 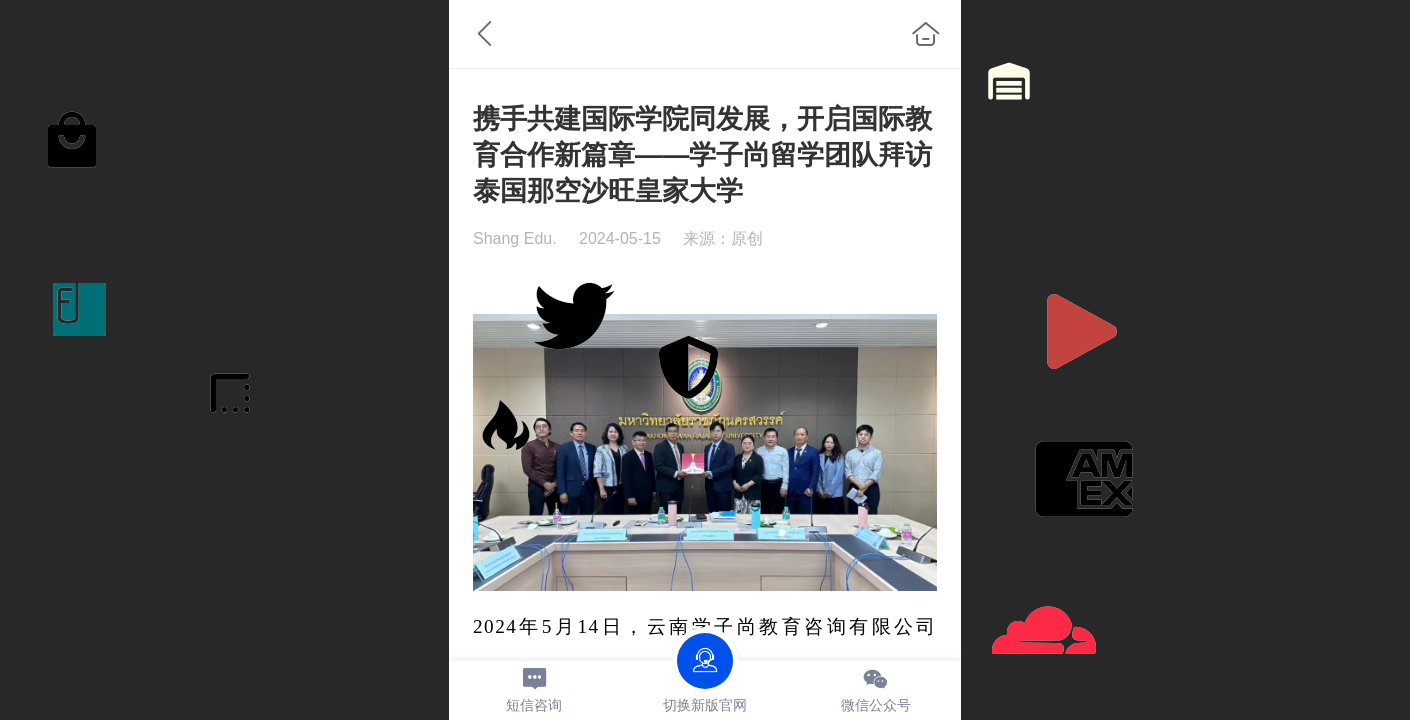 What do you see at coordinates (1084, 479) in the screenshot?
I see `pay with American Express credit card` at bounding box center [1084, 479].